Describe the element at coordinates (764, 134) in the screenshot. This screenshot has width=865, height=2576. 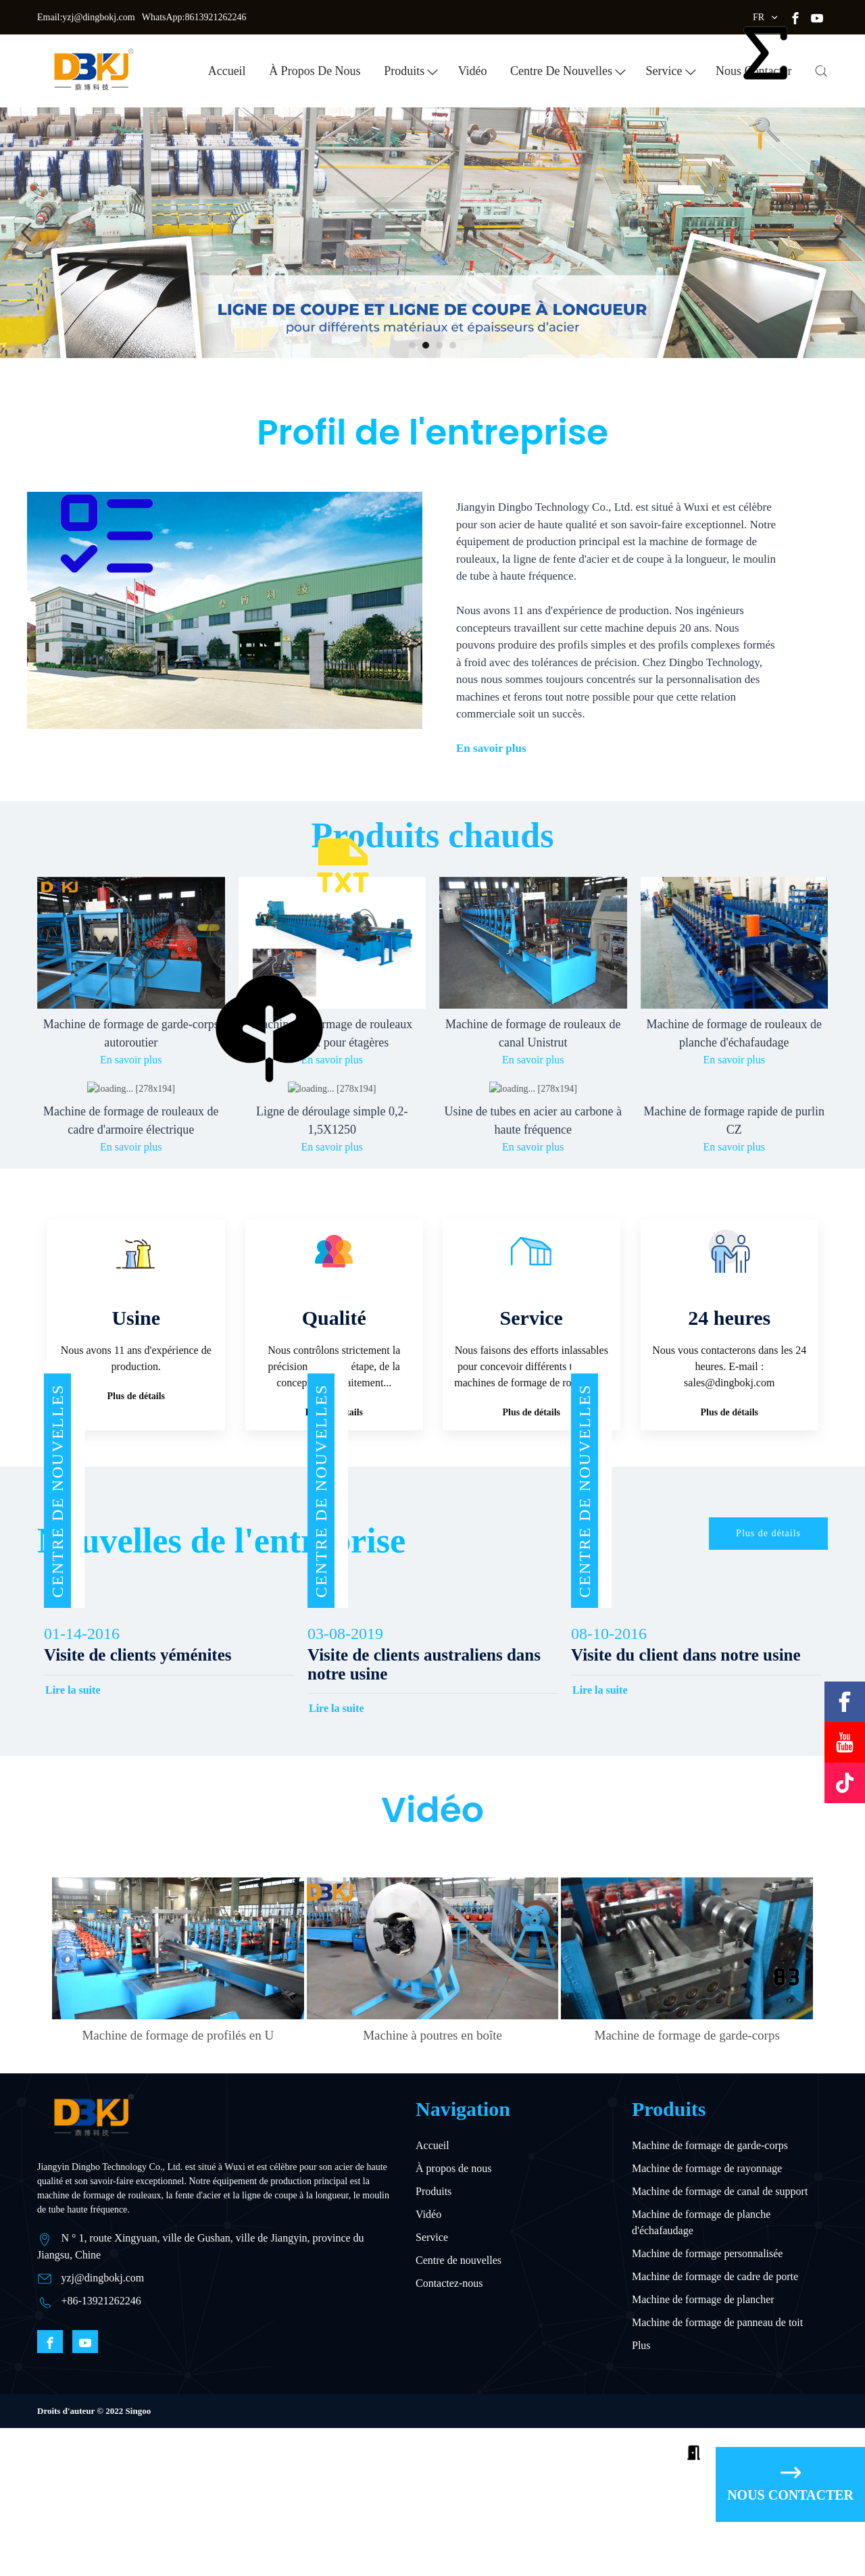
I see `access security credentials or passwords` at that location.